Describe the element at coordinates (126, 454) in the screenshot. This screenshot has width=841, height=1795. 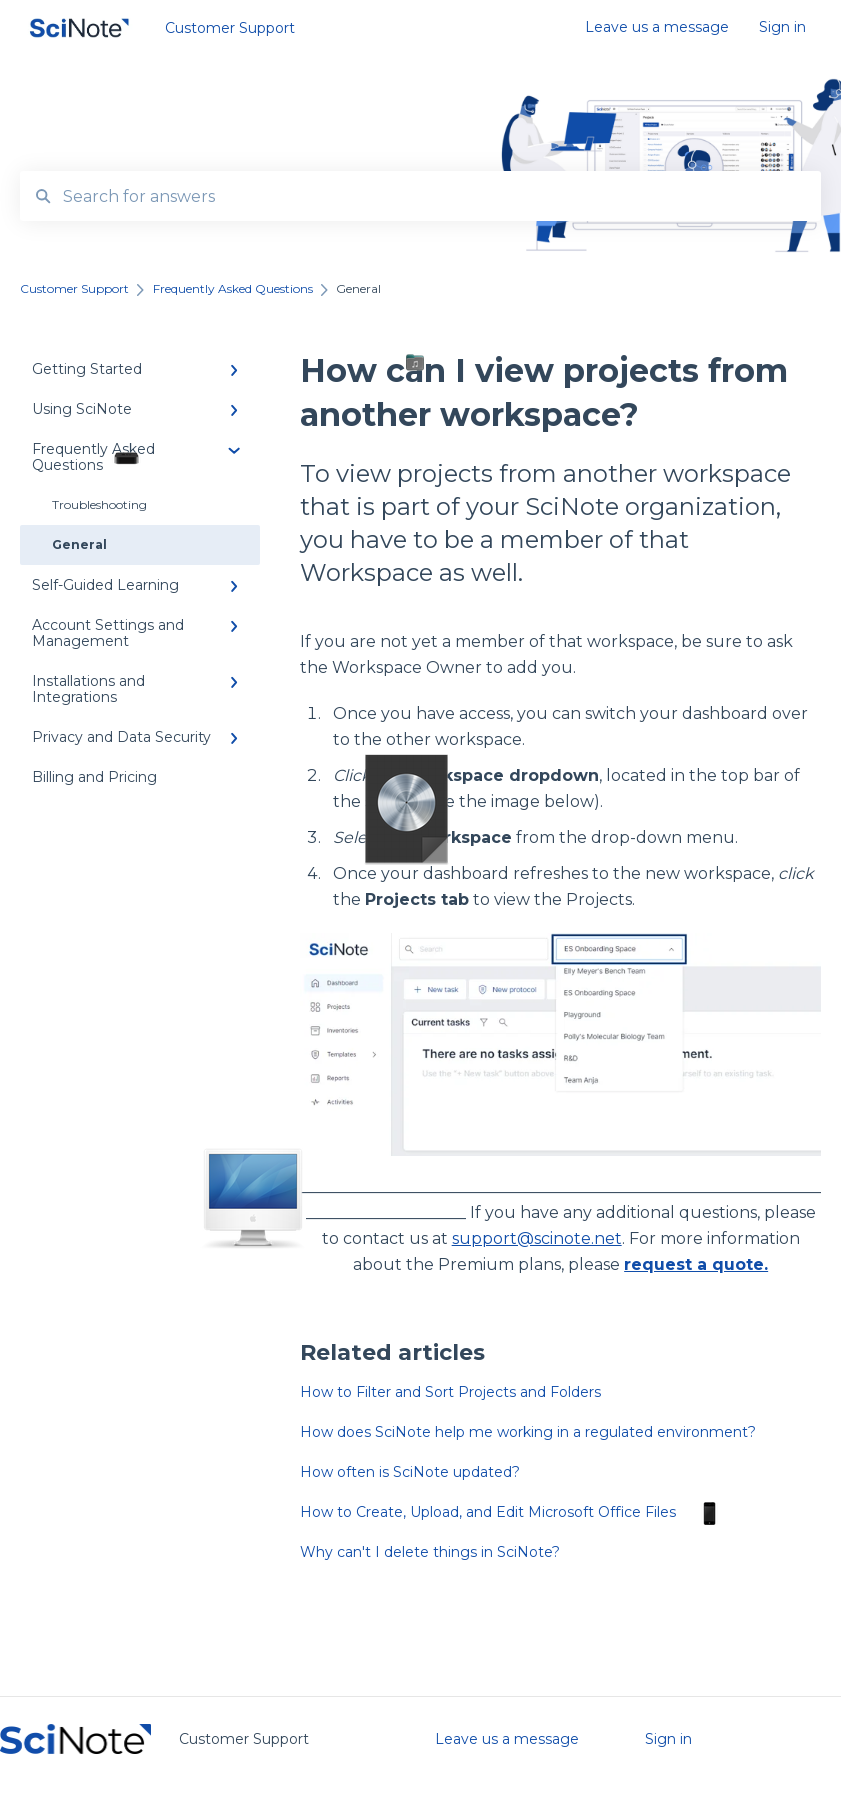
I see `apple tv device icon` at that location.